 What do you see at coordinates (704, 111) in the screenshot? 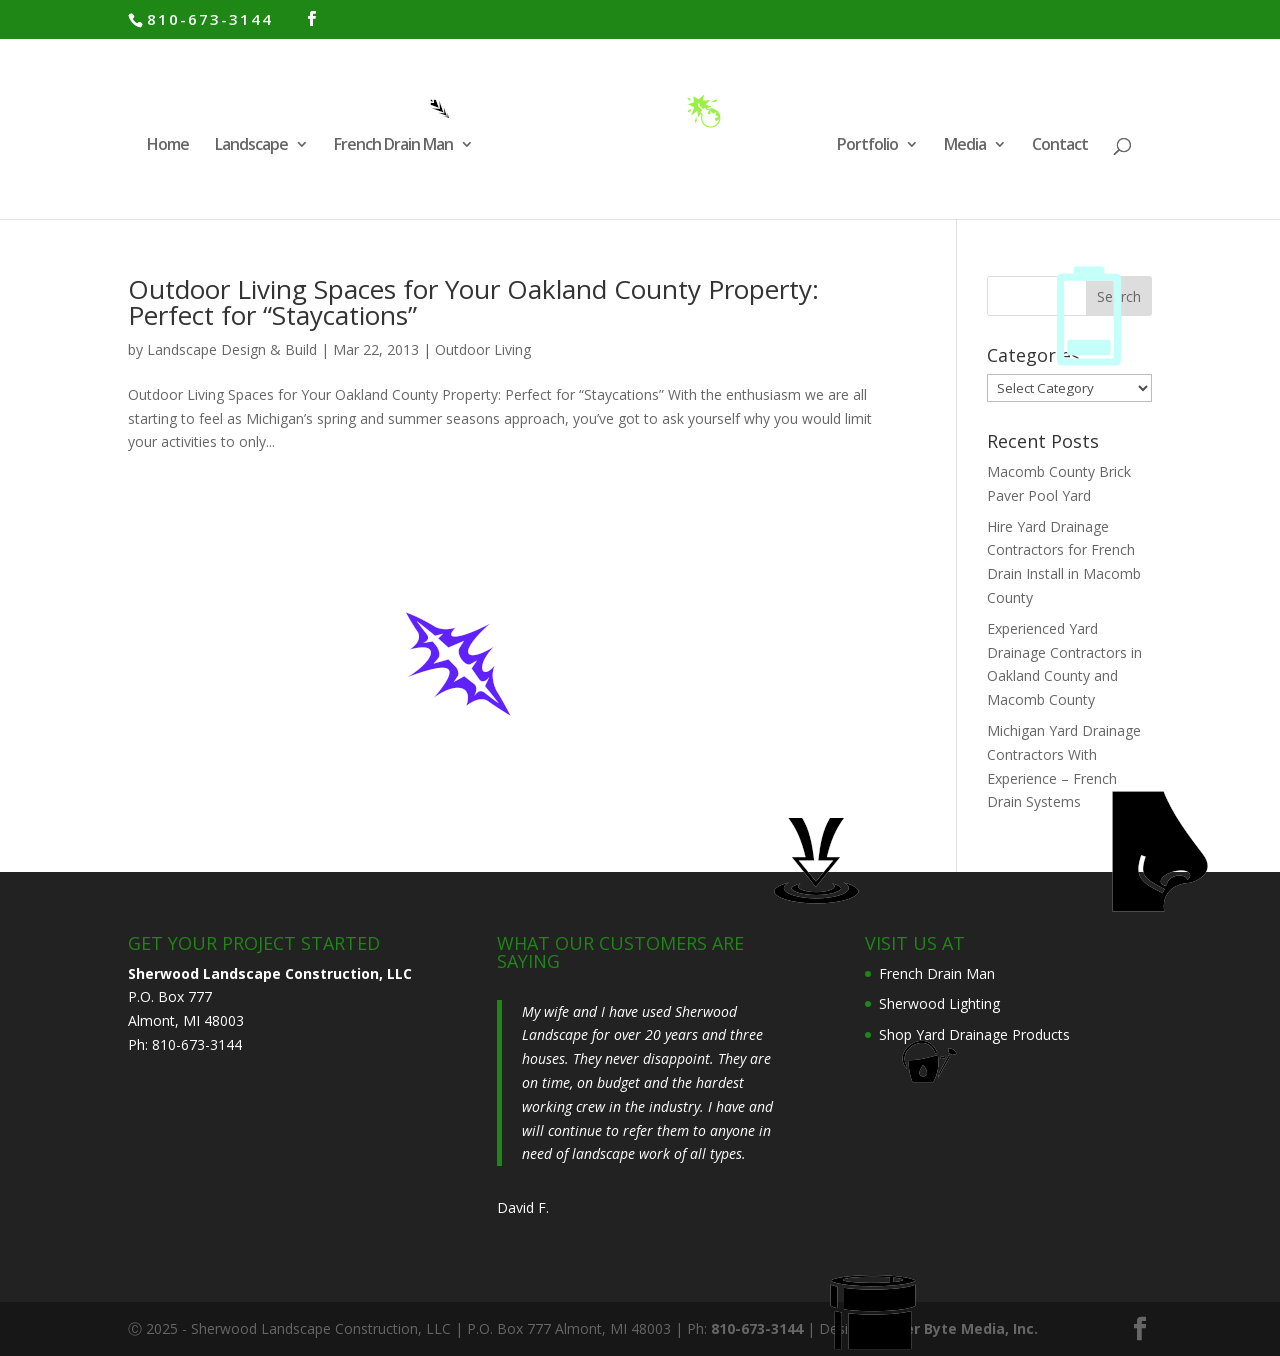
I see `detonate or trigger an explosion effect` at bounding box center [704, 111].